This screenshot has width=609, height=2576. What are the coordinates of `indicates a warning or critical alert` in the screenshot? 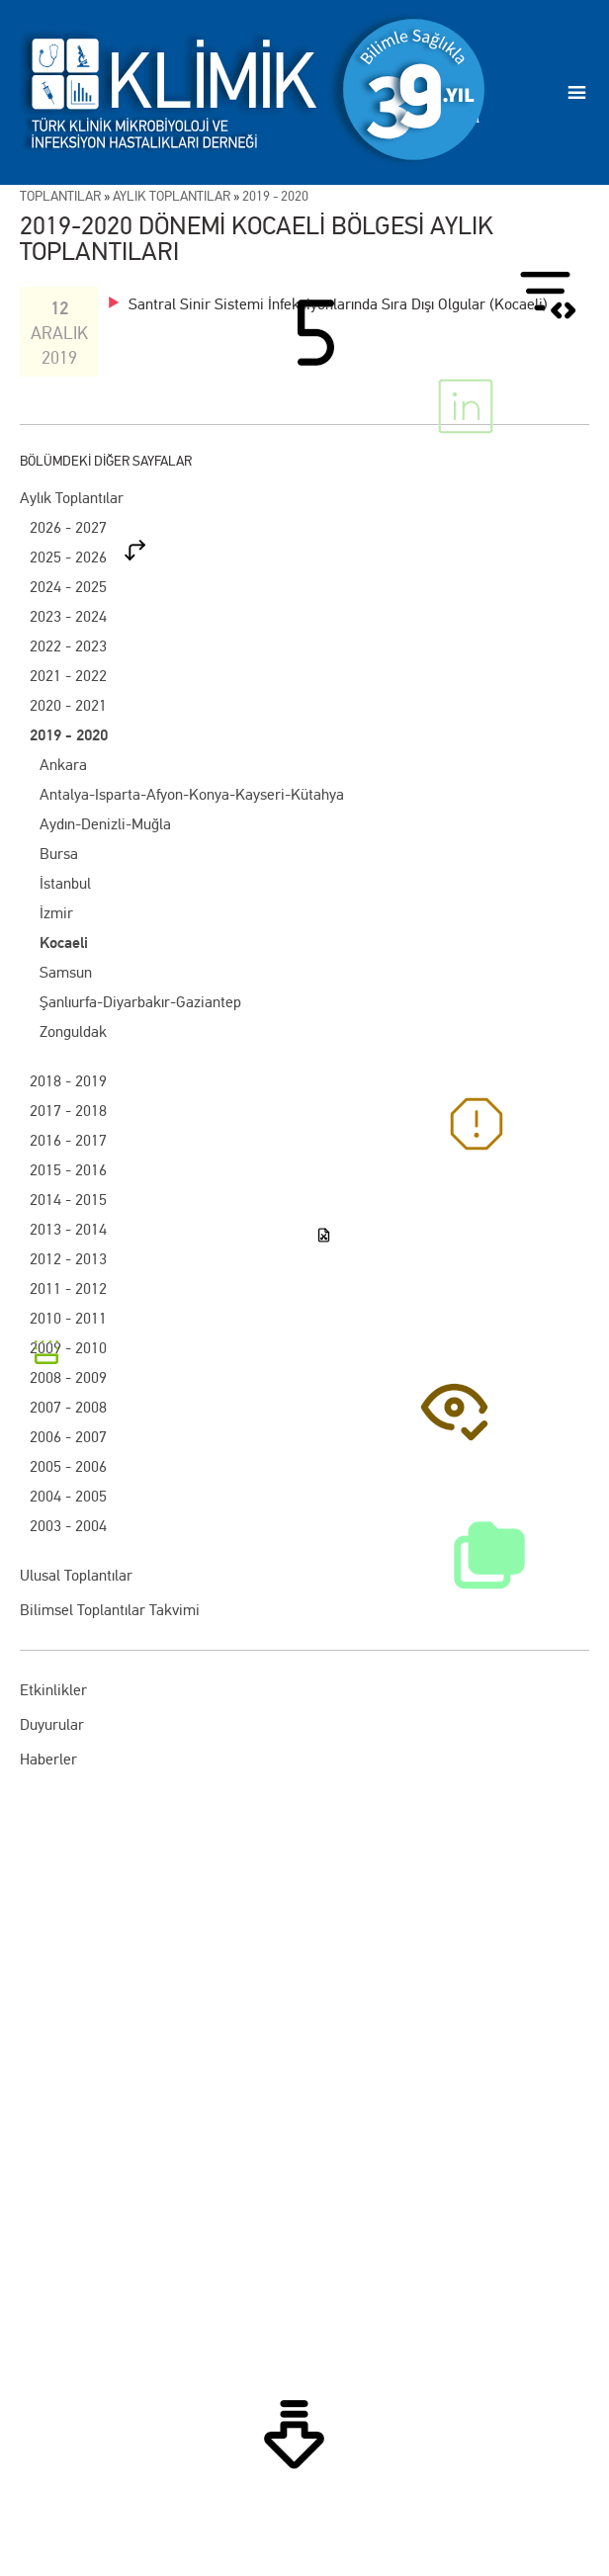 It's located at (477, 1124).